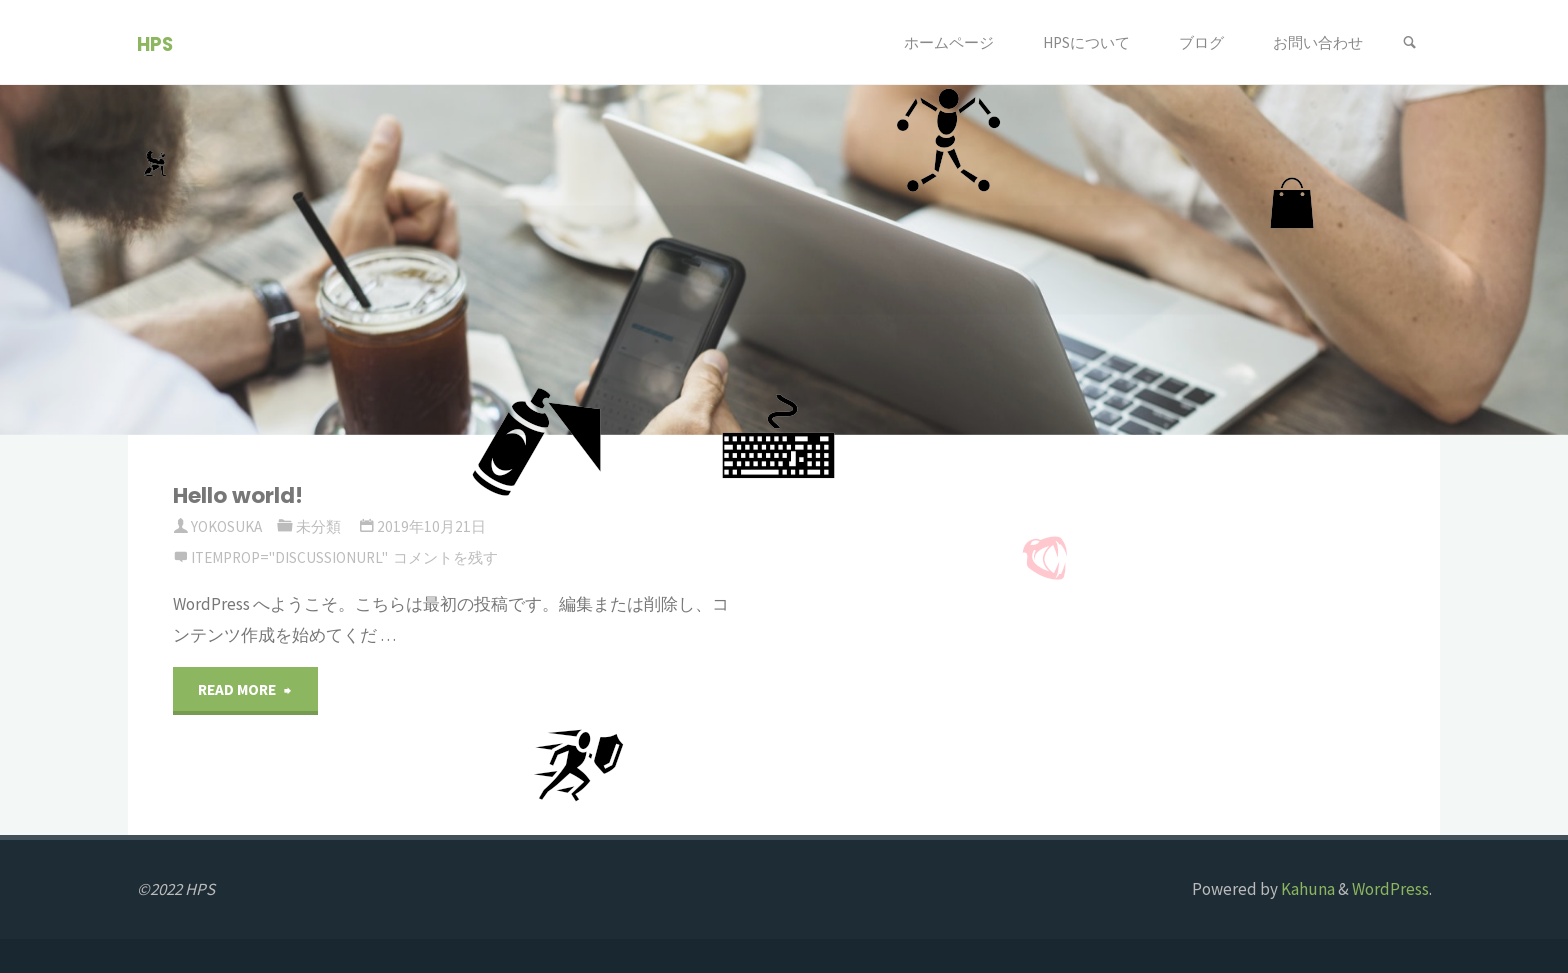 The width and height of the screenshot is (1568, 973). What do you see at coordinates (948, 140) in the screenshot?
I see `access puppet or marionette controls` at bounding box center [948, 140].